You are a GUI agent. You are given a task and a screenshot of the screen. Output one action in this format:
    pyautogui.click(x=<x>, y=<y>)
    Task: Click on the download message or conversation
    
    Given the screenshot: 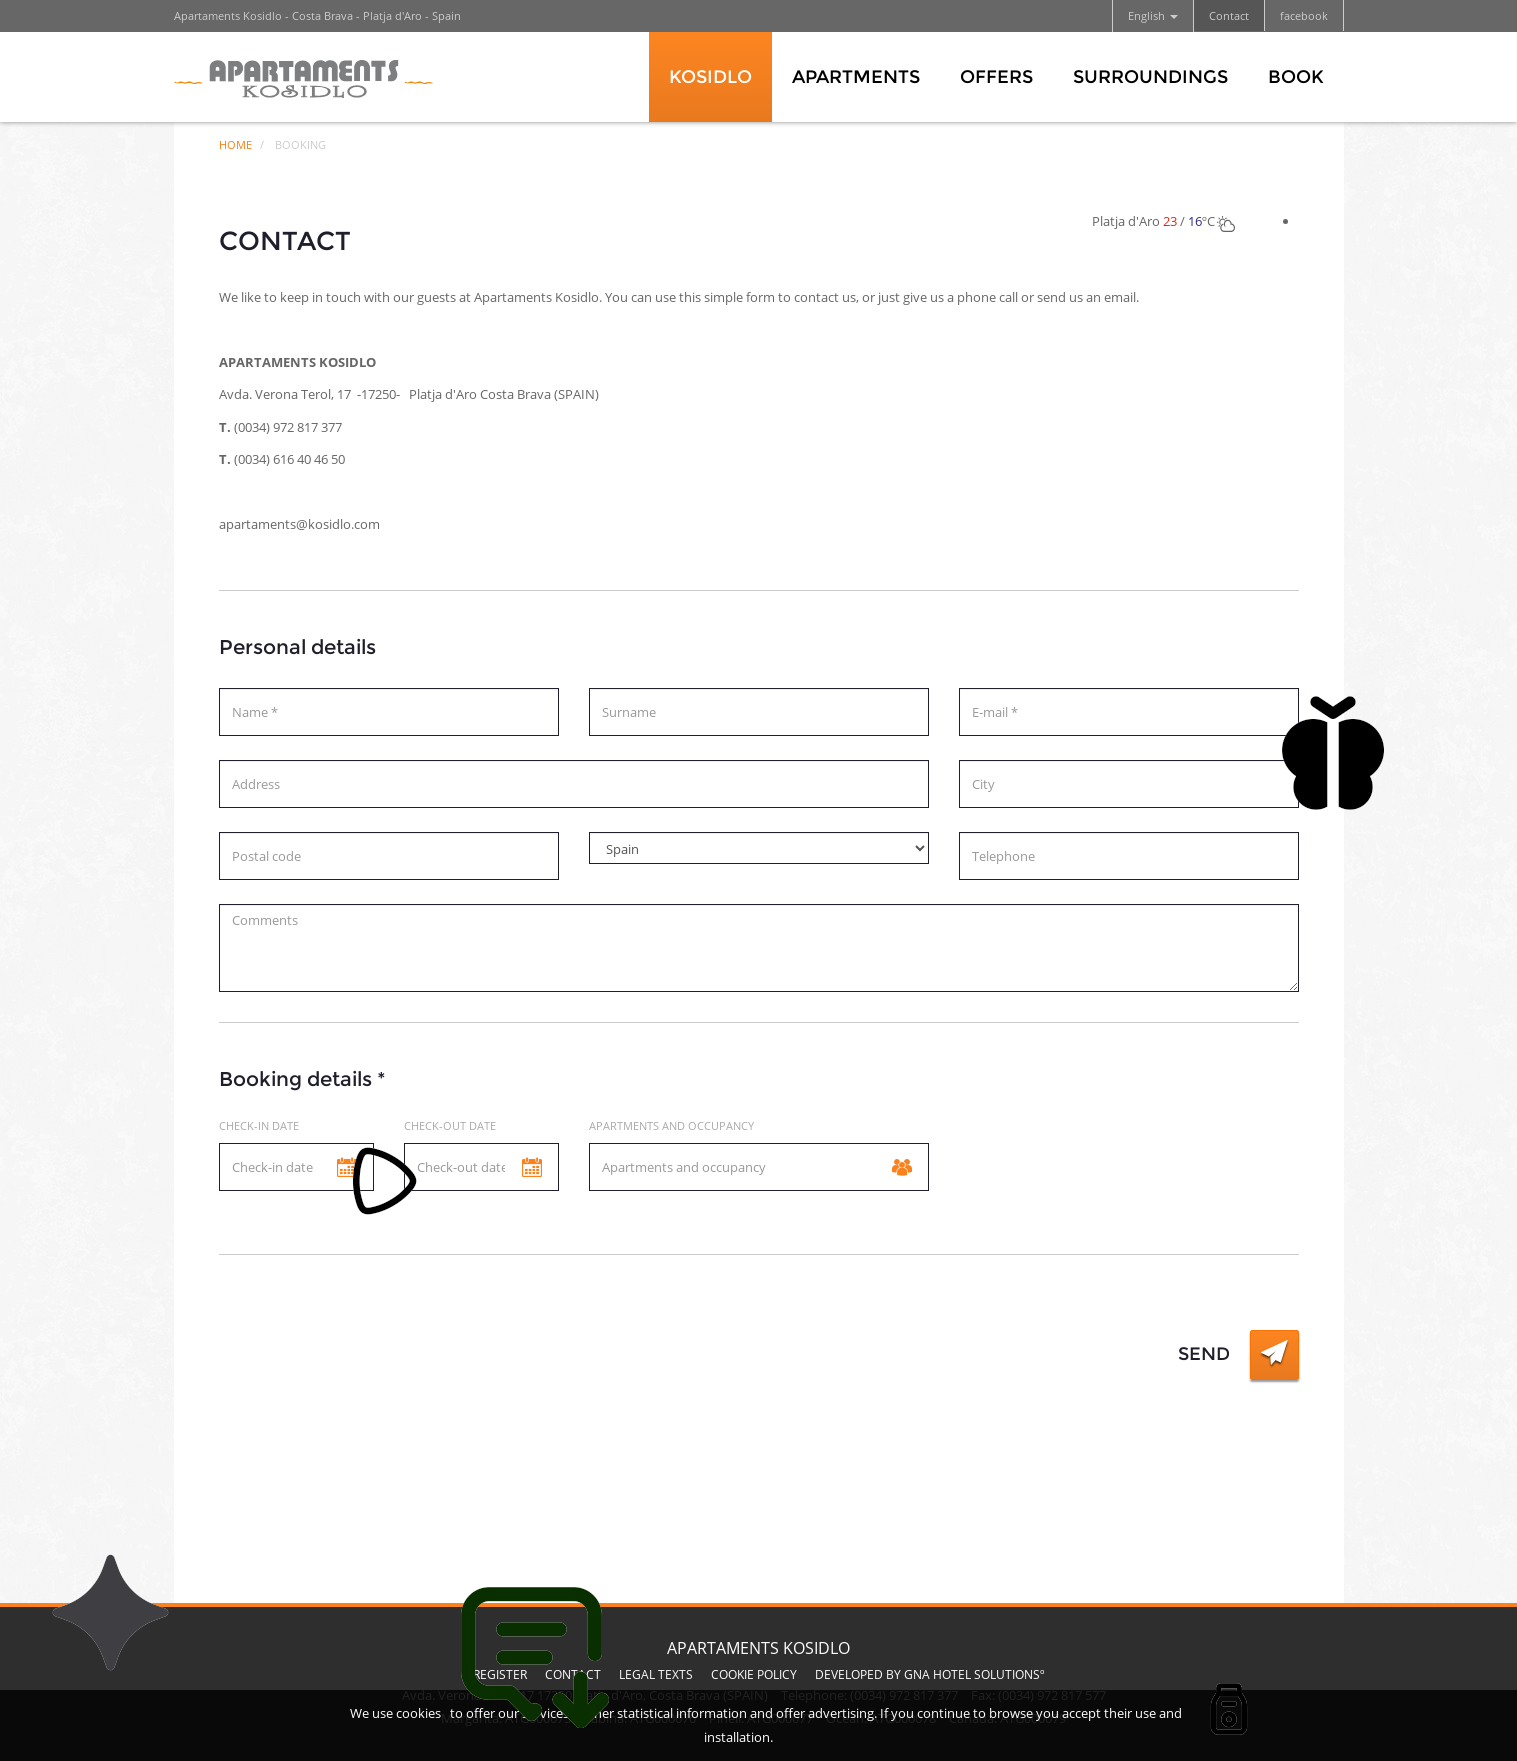 What is the action you would take?
    pyautogui.click(x=531, y=1650)
    